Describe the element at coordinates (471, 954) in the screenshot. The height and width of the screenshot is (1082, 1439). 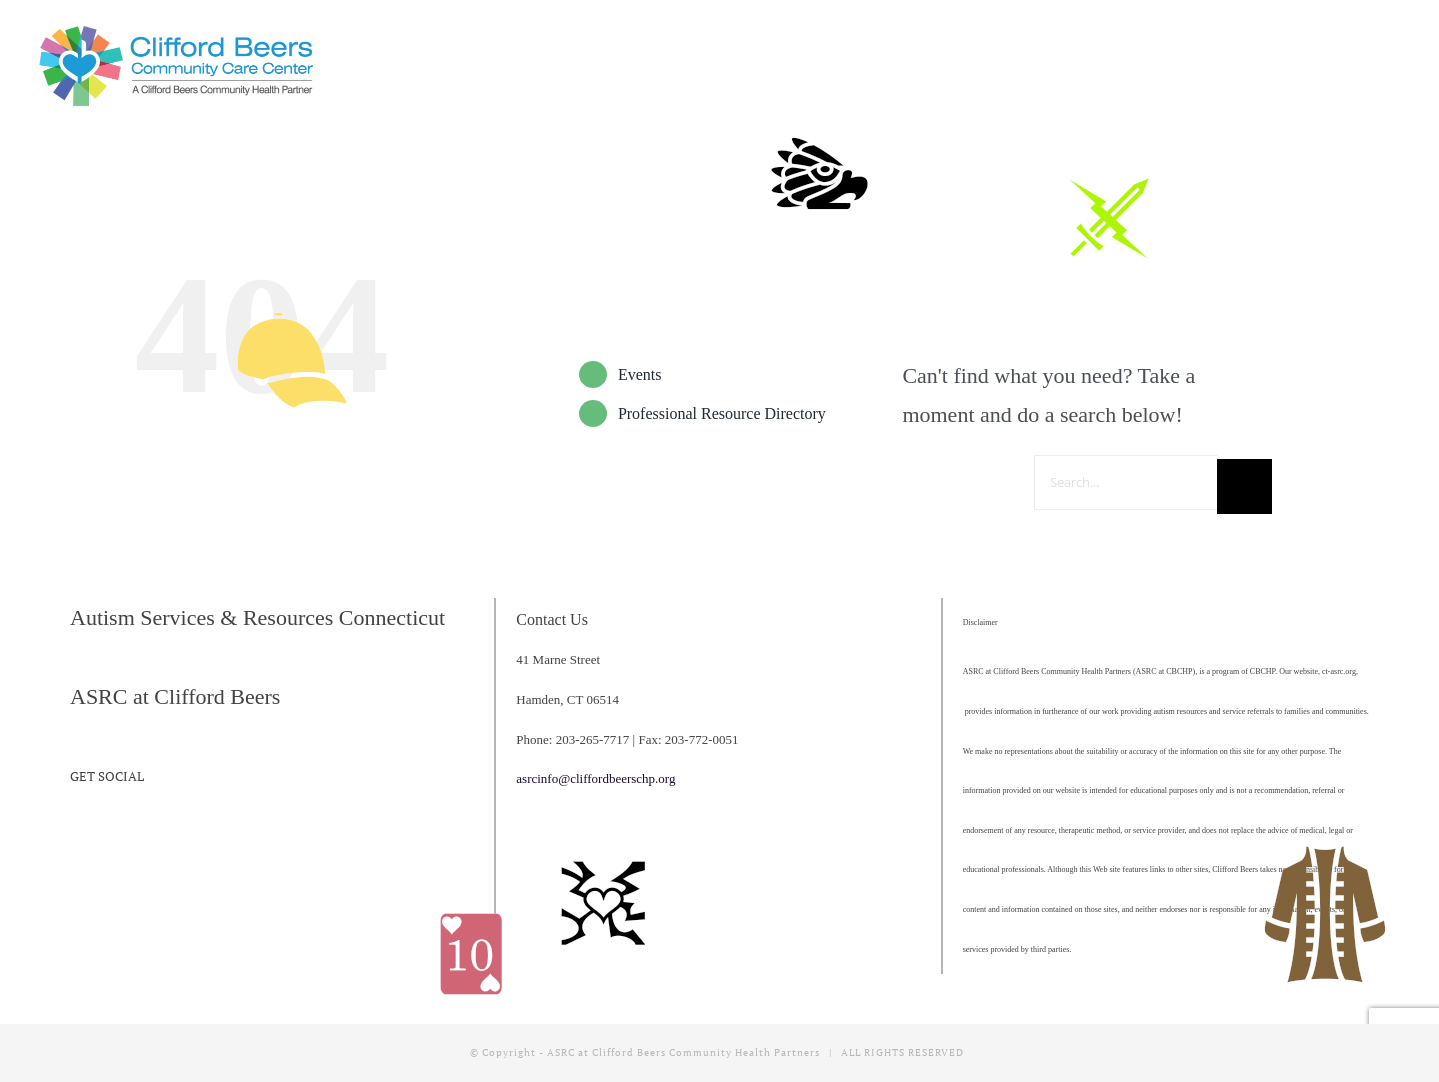
I see `ten of hearts playing card` at that location.